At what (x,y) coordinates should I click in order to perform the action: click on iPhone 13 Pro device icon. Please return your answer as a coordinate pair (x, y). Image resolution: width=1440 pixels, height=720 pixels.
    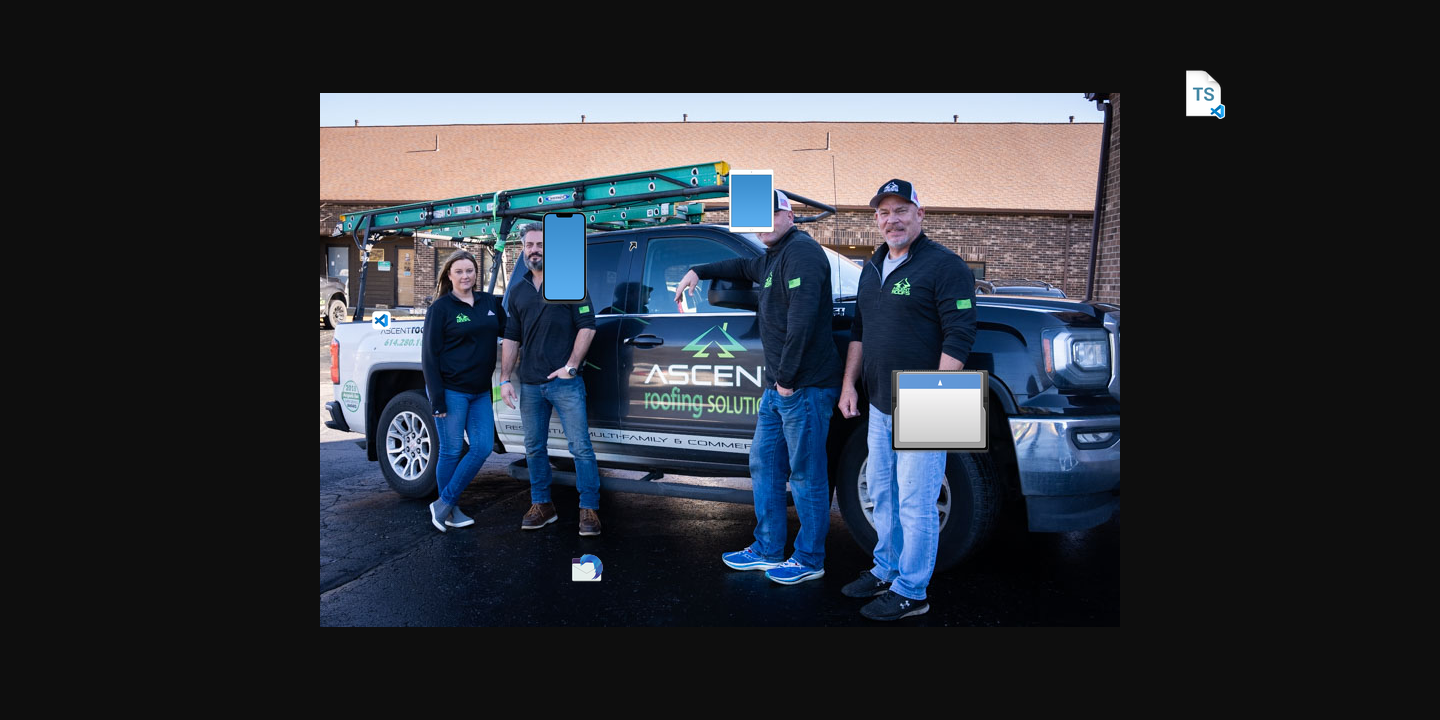
    Looking at the image, I should click on (564, 258).